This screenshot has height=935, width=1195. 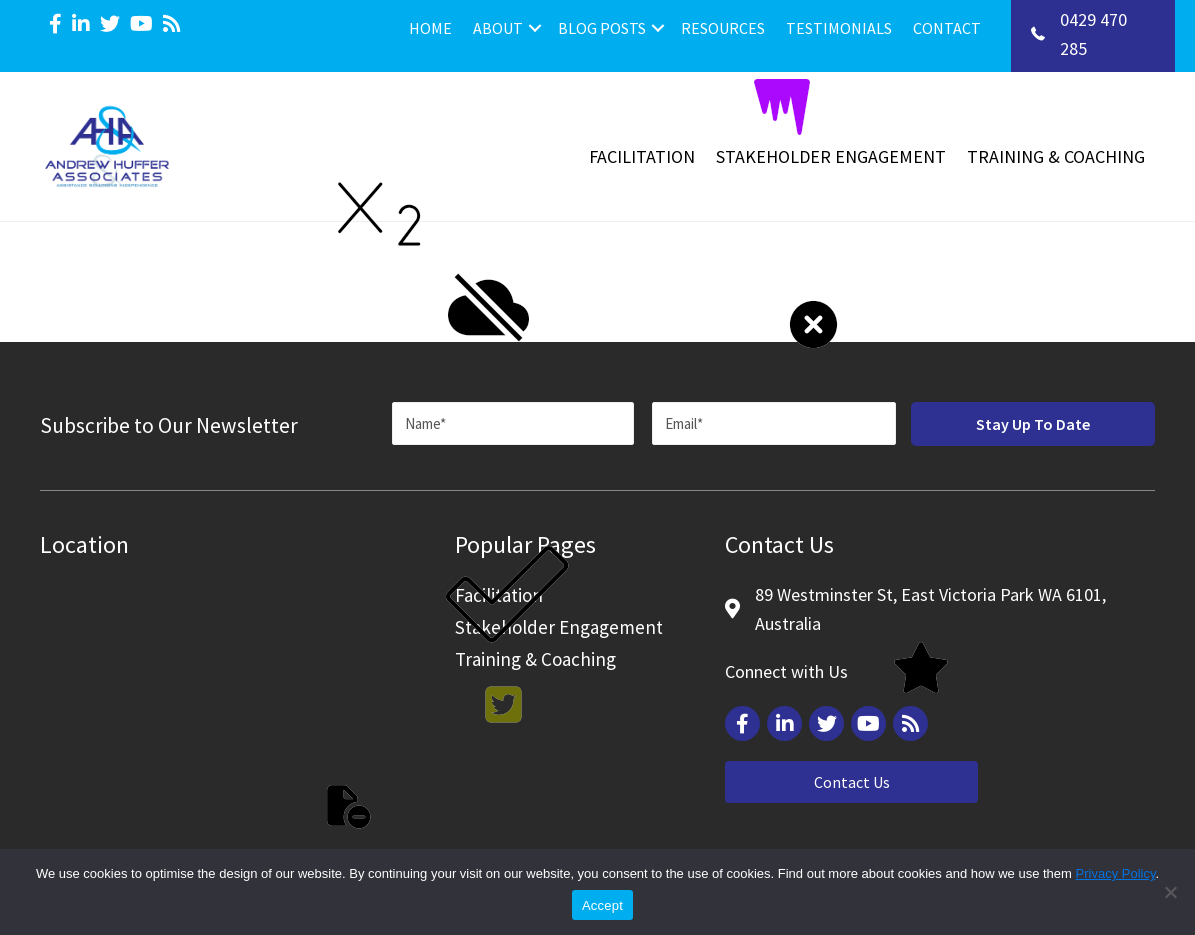 I want to click on indicates cloud services are unavailable, so click(x=488, y=307).